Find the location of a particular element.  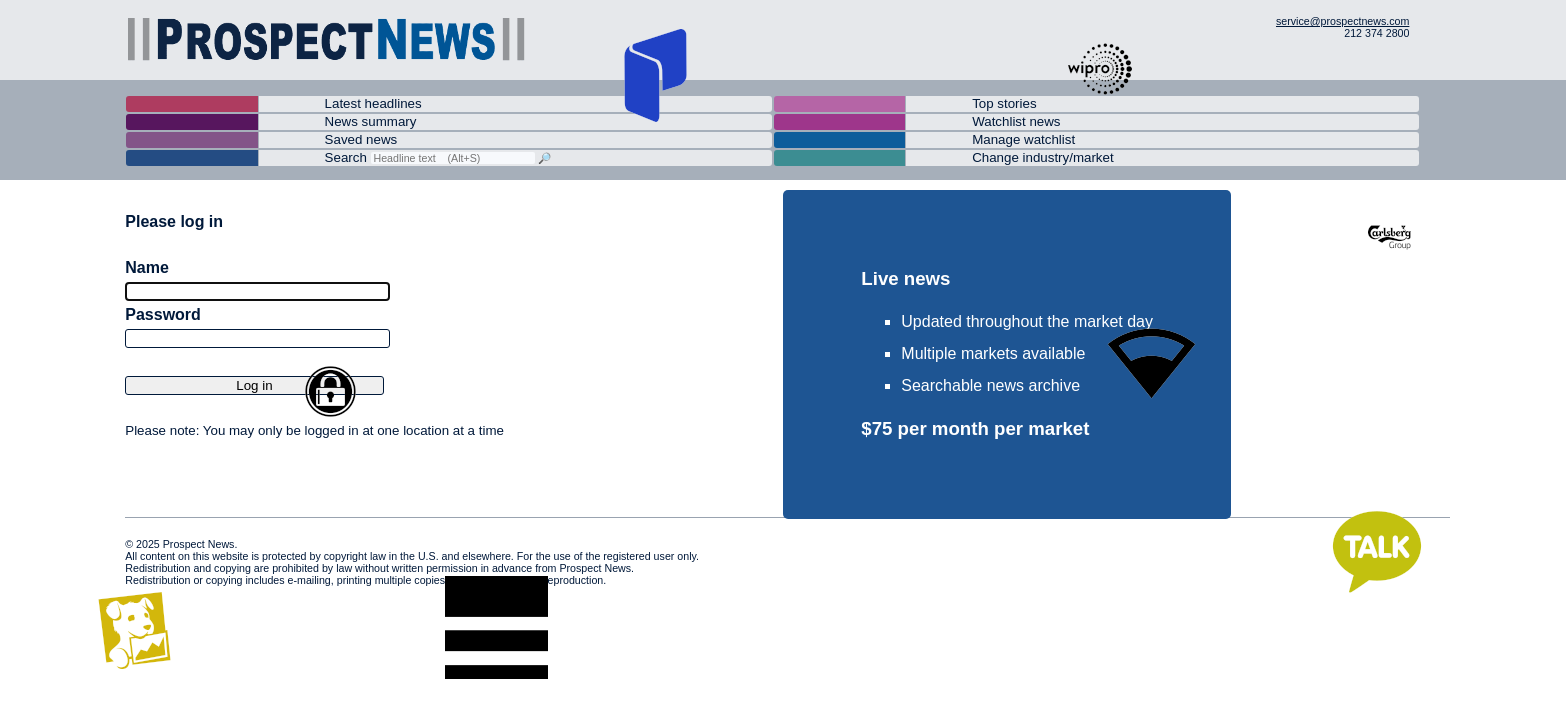

file.io brand logo is located at coordinates (655, 75).